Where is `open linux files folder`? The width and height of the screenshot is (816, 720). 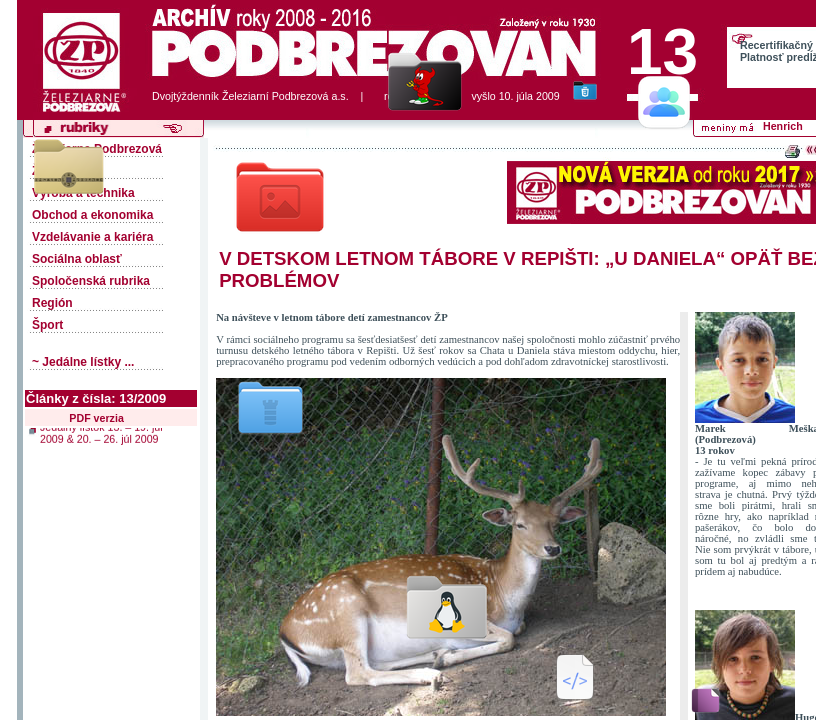
open linux files folder is located at coordinates (446, 609).